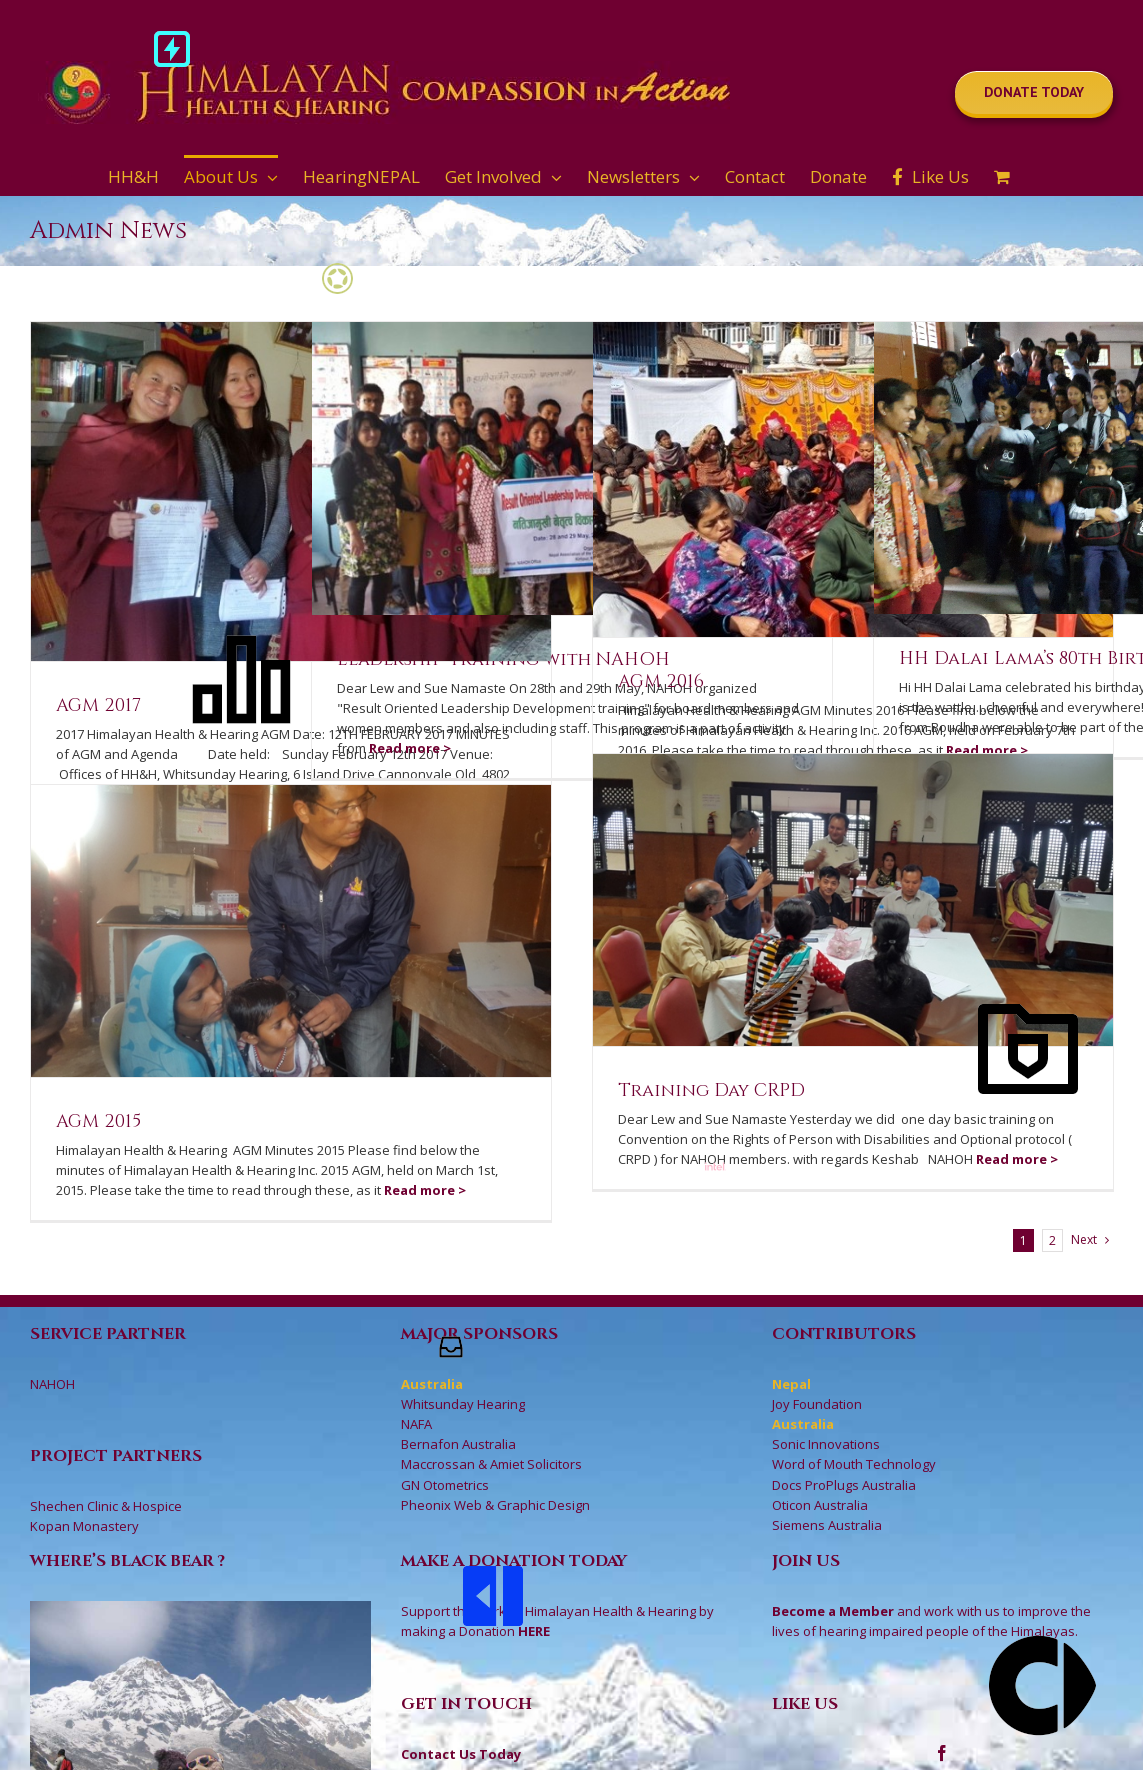 The image size is (1143, 1770). What do you see at coordinates (337, 278) in the screenshot?
I see `corona engine logo` at bounding box center [337, 278].